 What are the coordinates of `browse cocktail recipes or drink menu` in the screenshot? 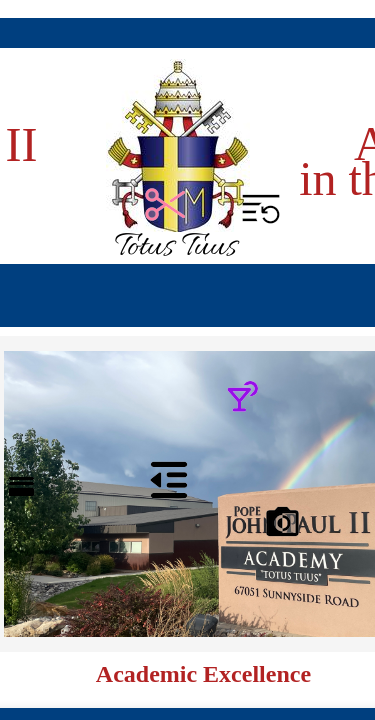 It's located at (241, 398).